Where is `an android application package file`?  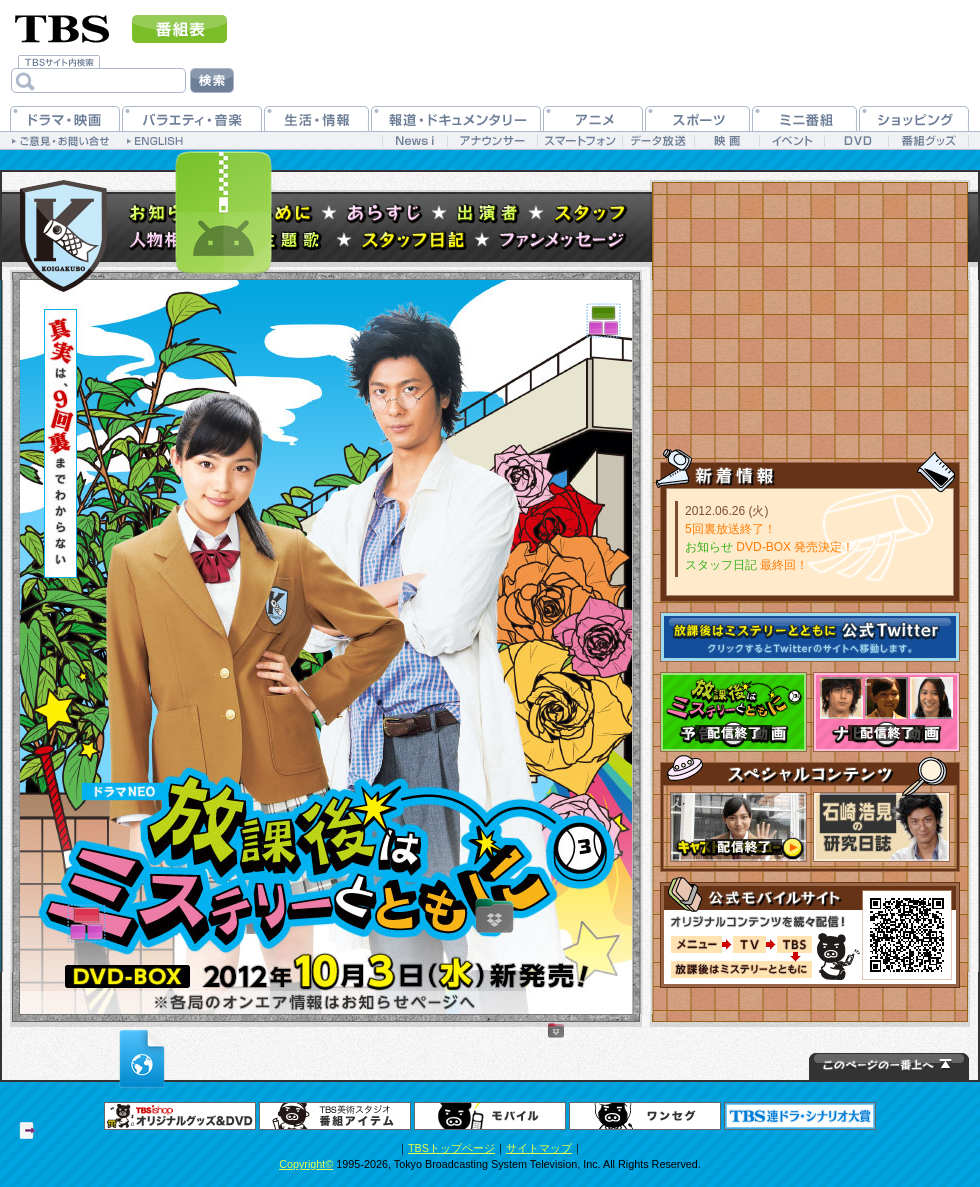 an android application package file is located at coordinates (223, 212).